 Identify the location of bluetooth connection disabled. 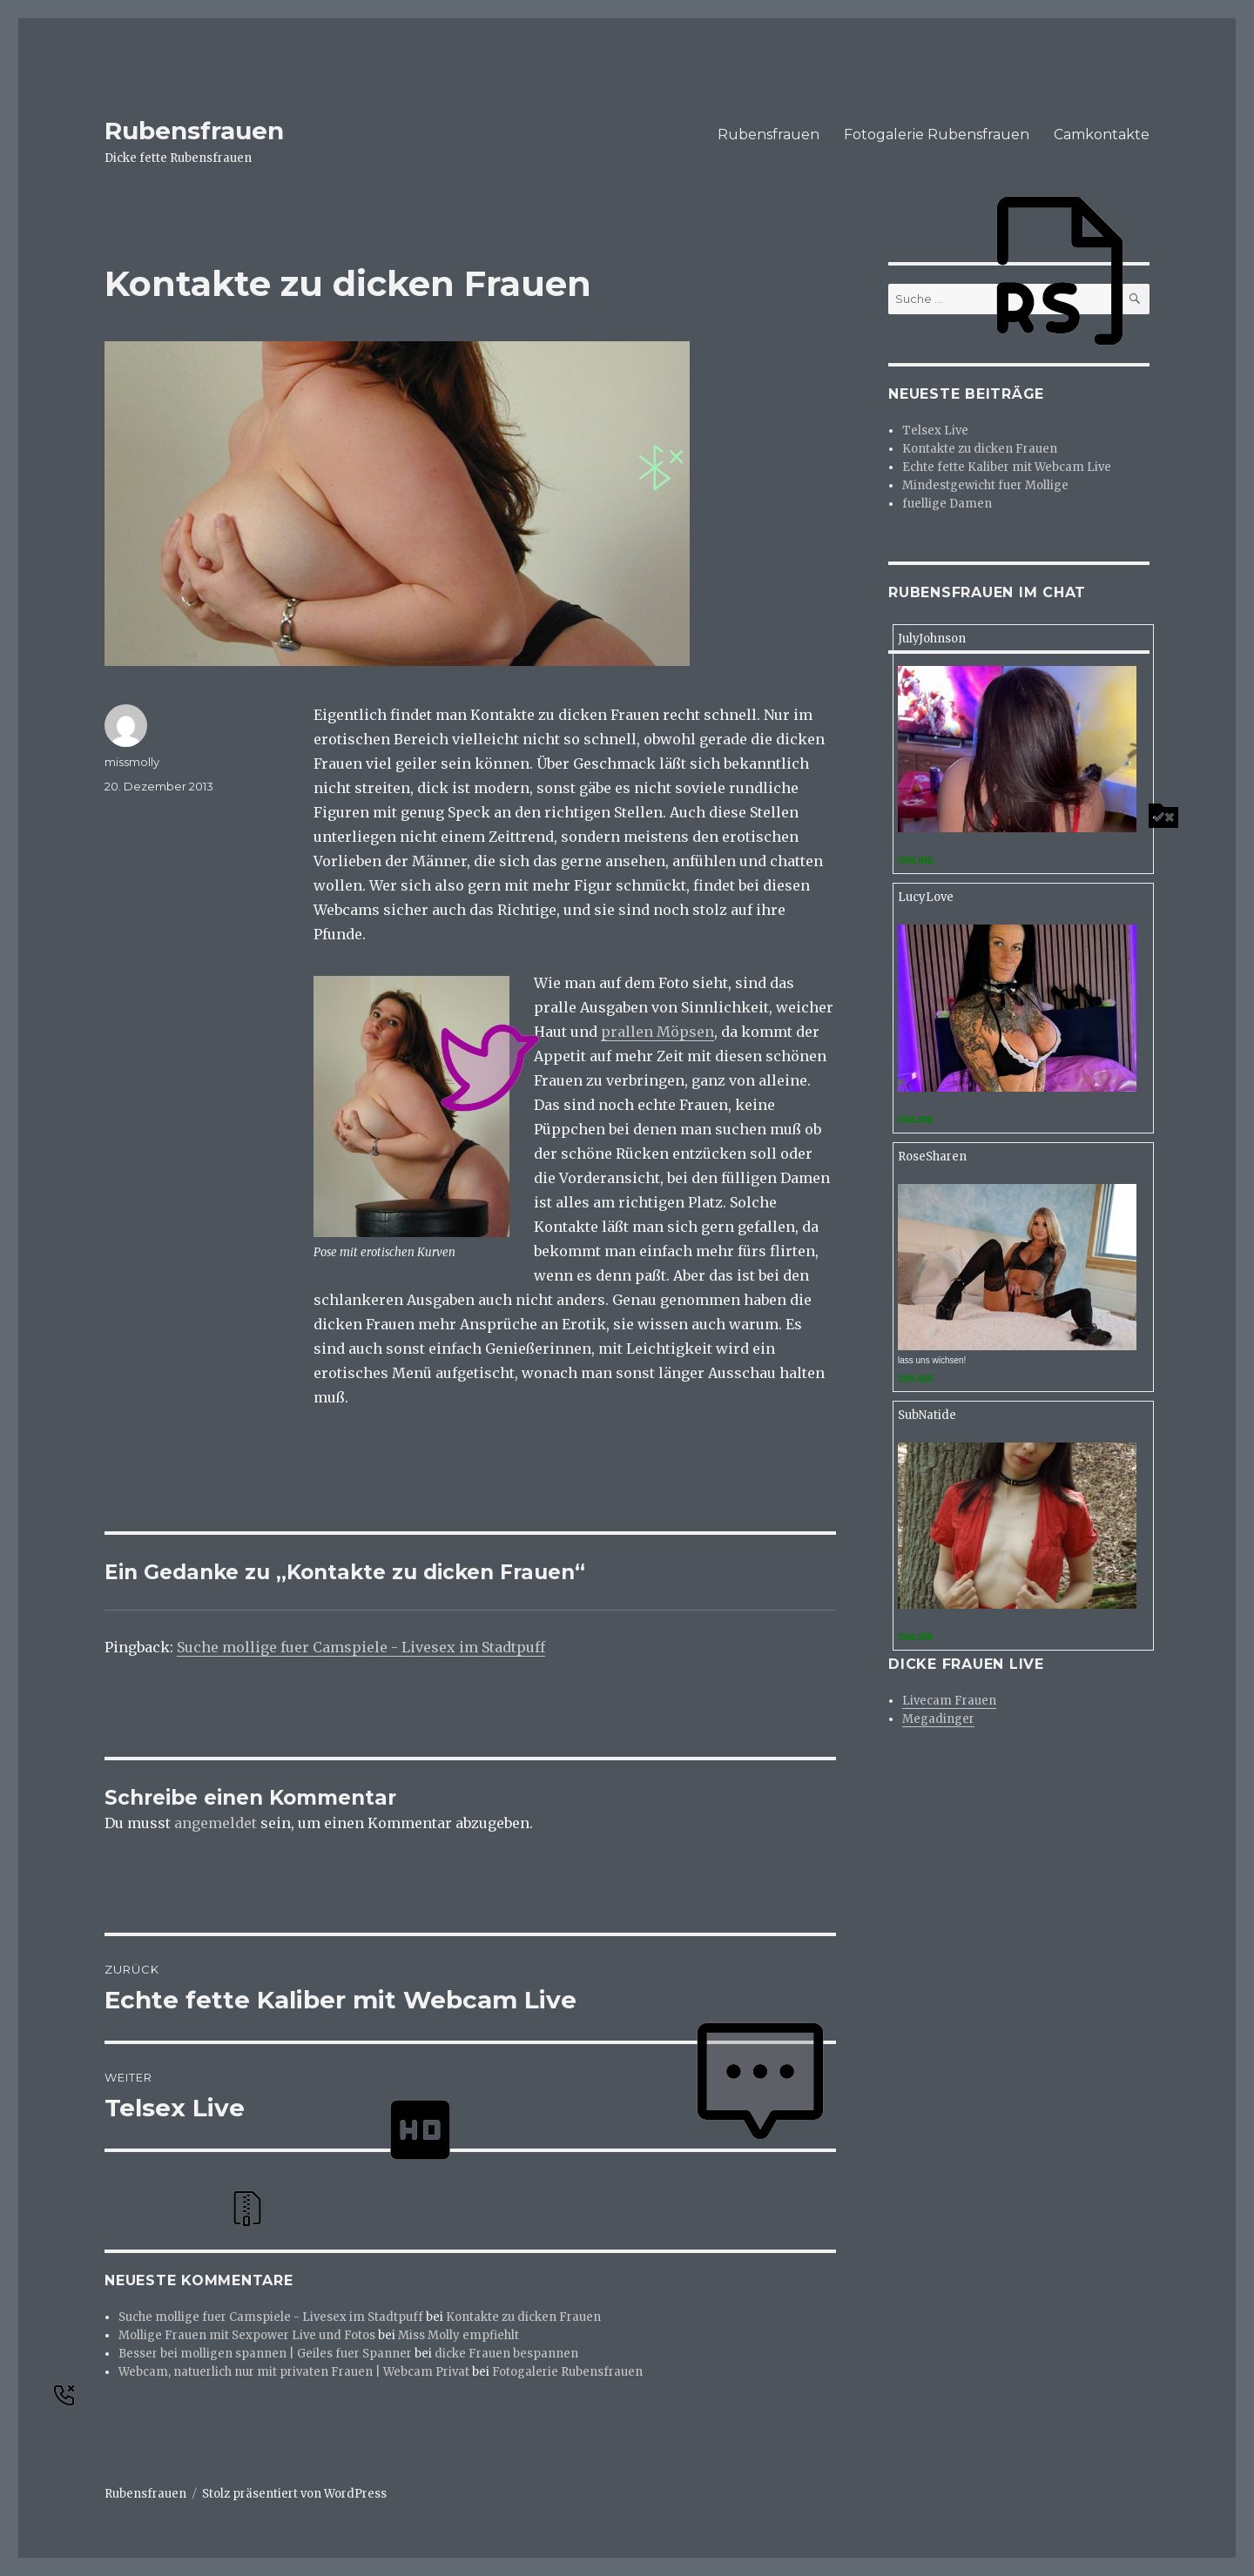
(658, 467).